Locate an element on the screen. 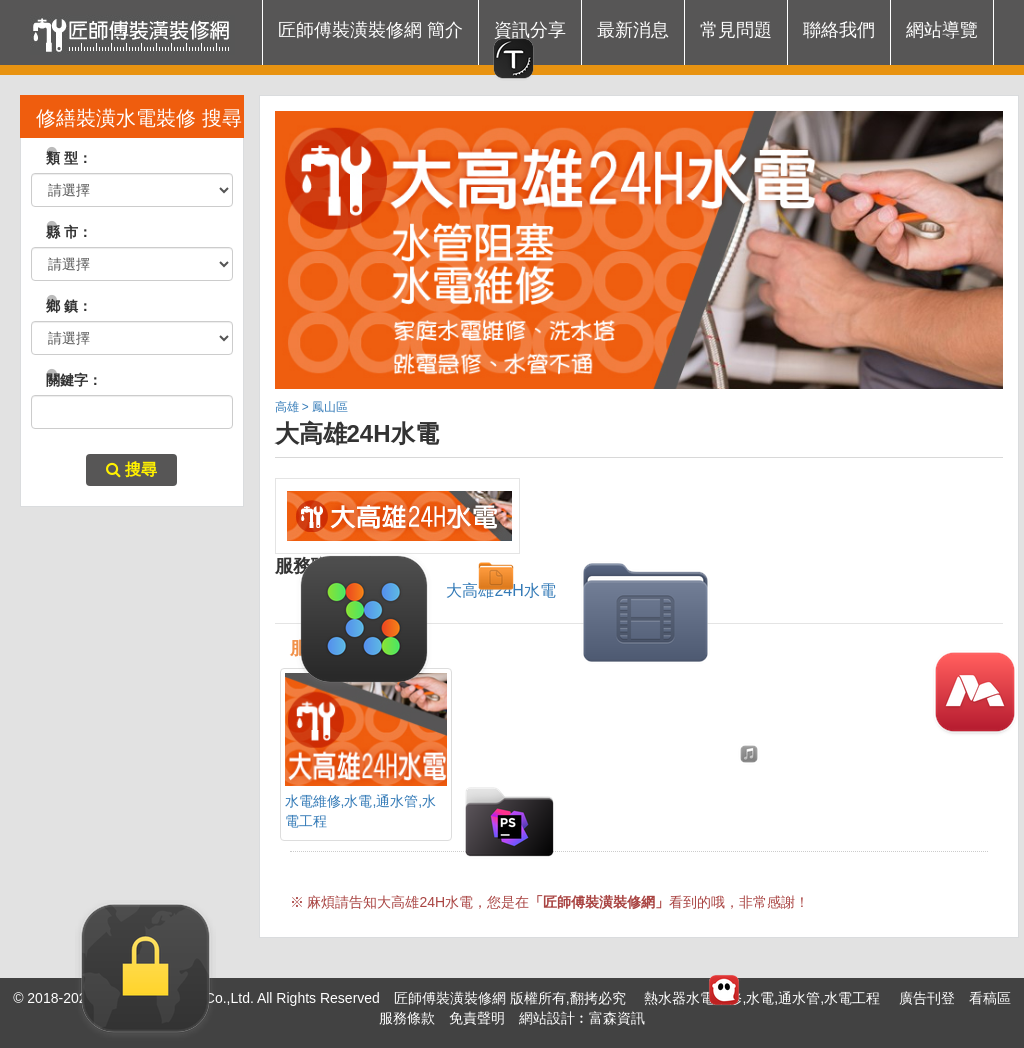  launch the Thrive game launcher is located at coordinates (513, 58).